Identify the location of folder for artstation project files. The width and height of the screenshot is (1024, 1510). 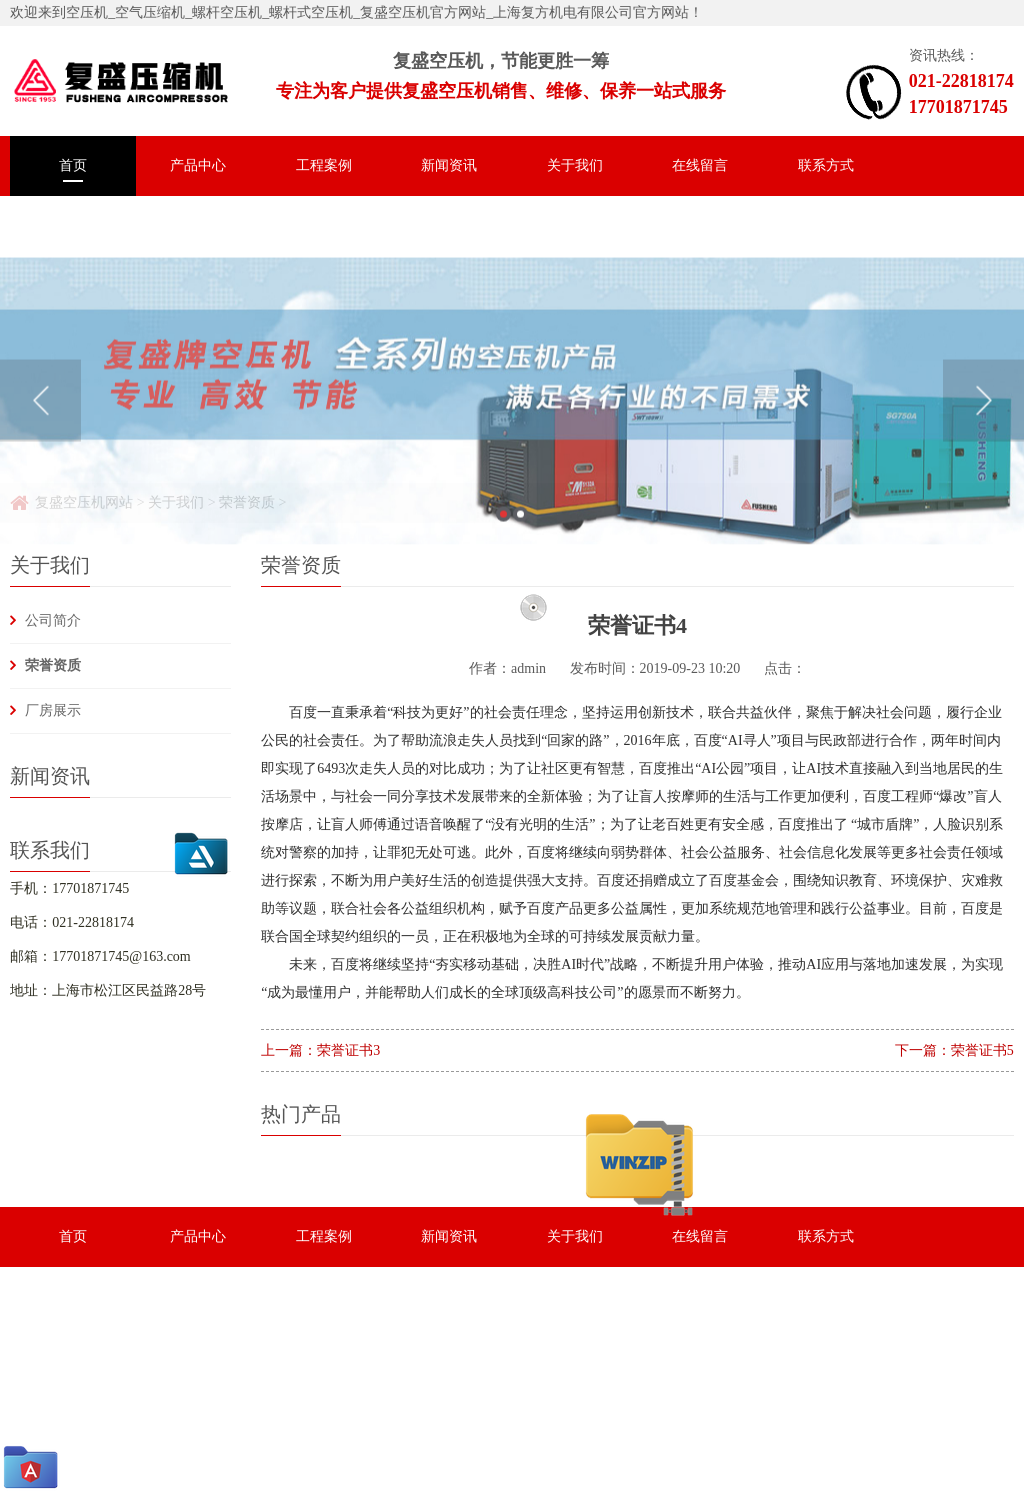
(201, 855).